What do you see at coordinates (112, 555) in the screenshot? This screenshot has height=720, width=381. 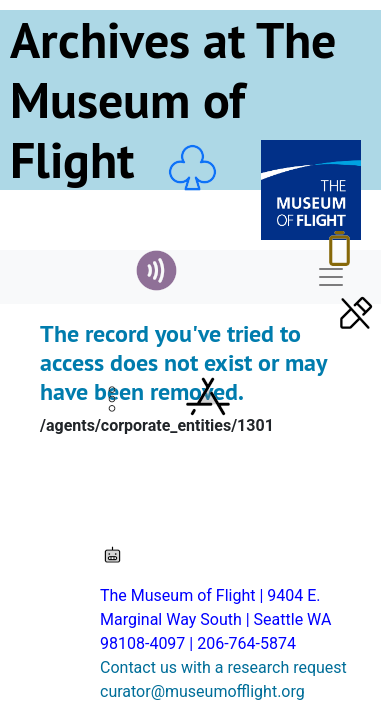 I see `access AI assistant or chatbot` at bounding box center [112, 555].